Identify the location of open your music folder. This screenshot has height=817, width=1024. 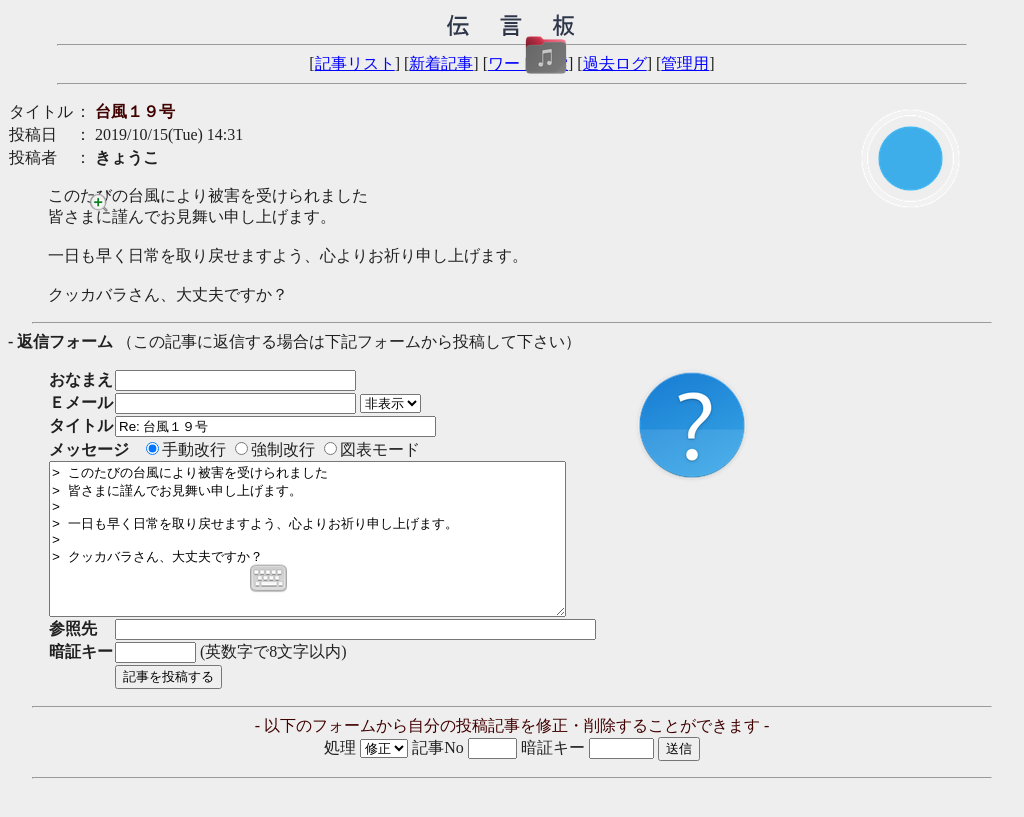
(546, 55).